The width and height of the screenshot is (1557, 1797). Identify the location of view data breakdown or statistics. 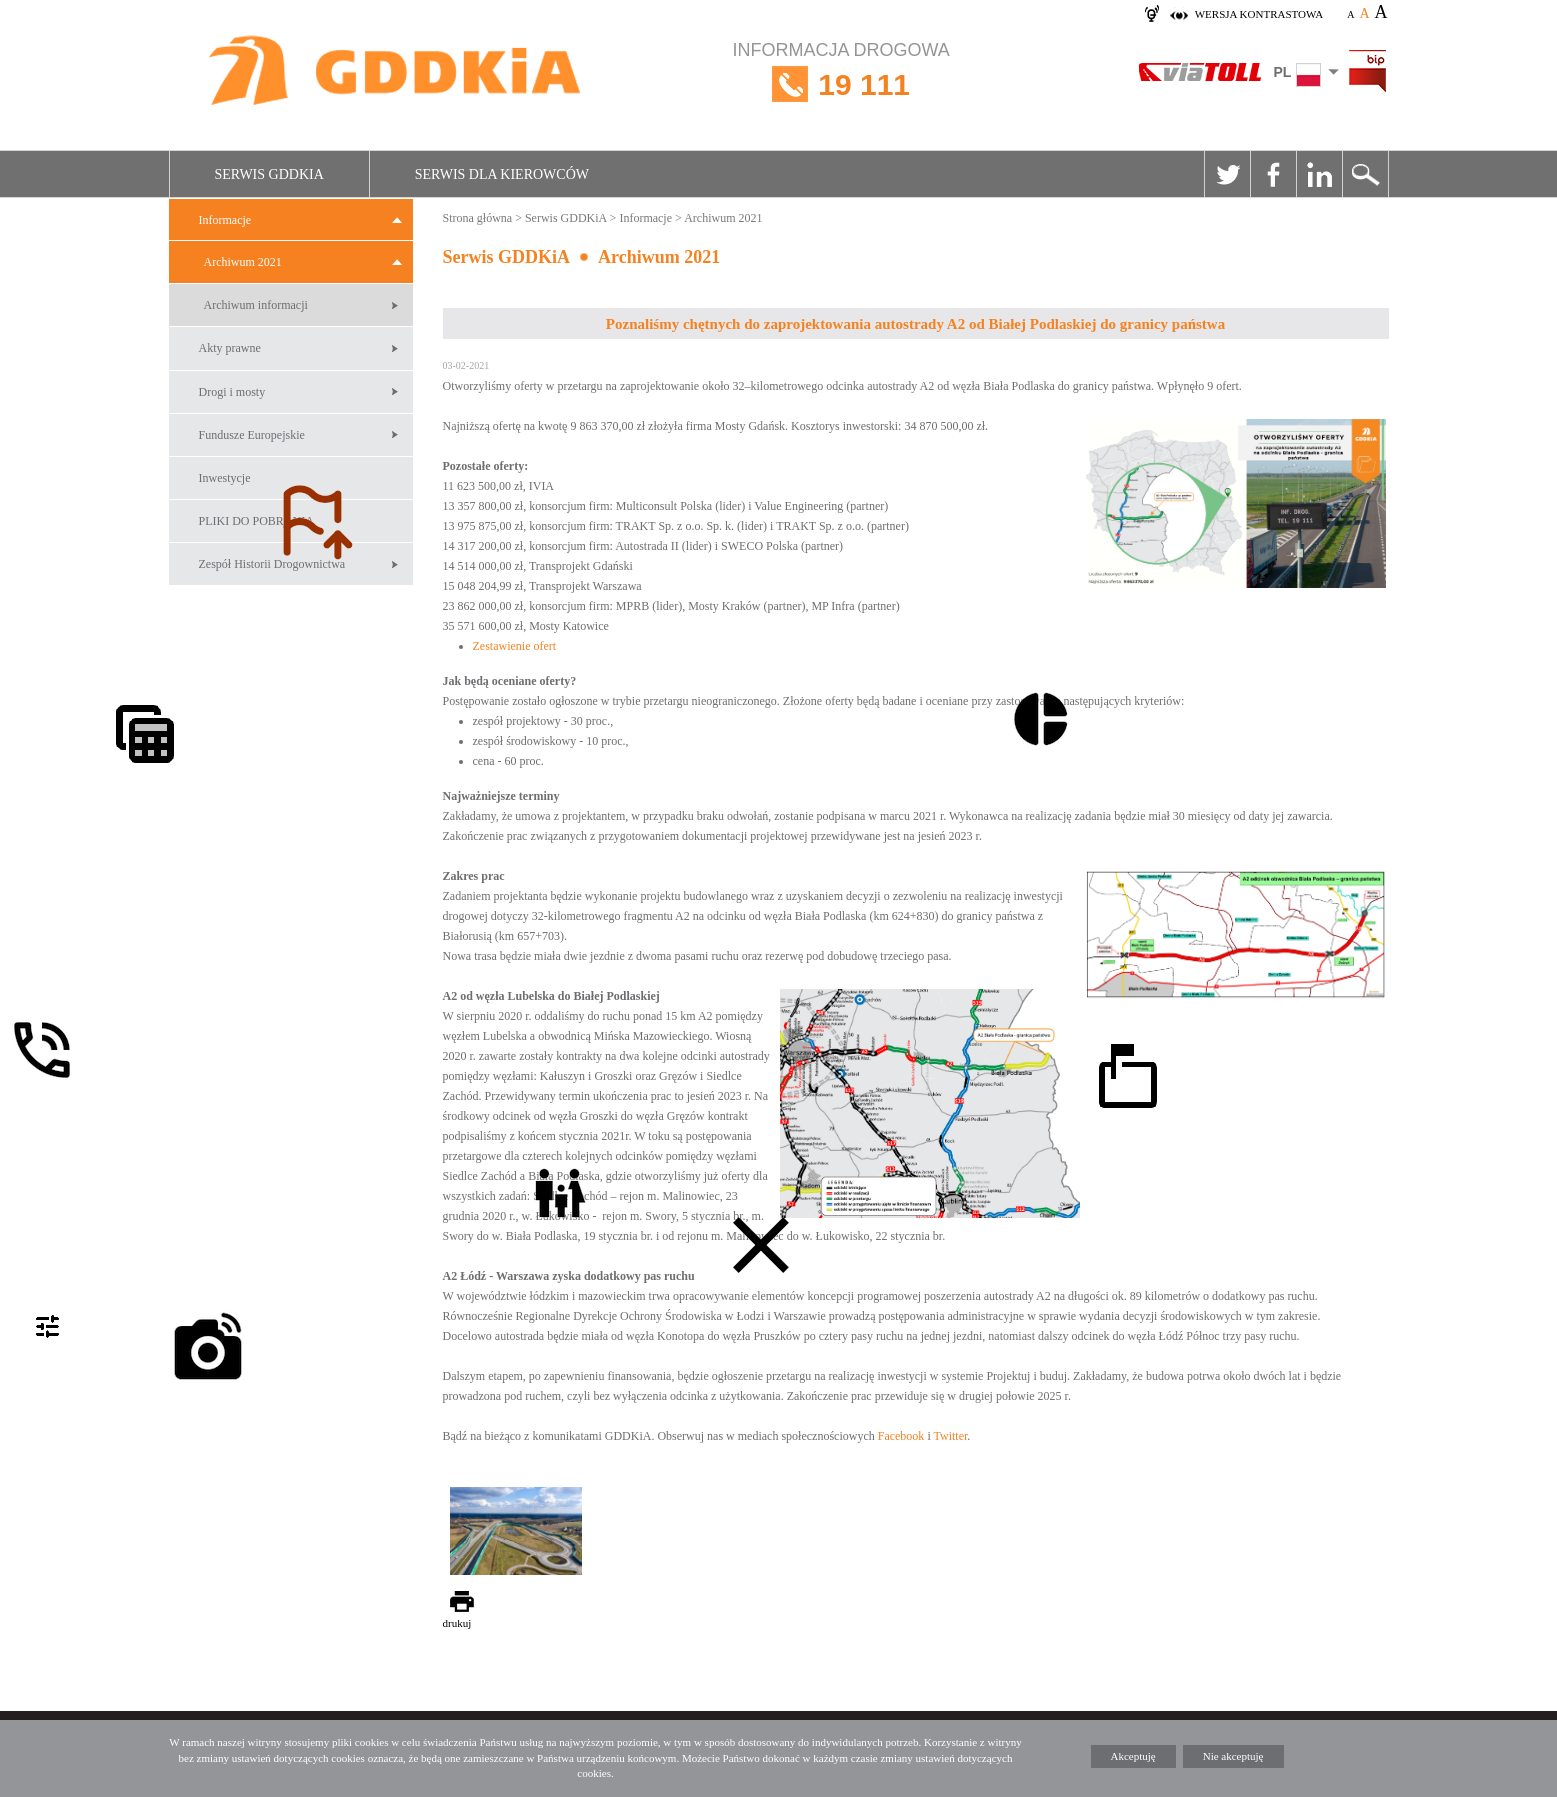
(1041, 719).